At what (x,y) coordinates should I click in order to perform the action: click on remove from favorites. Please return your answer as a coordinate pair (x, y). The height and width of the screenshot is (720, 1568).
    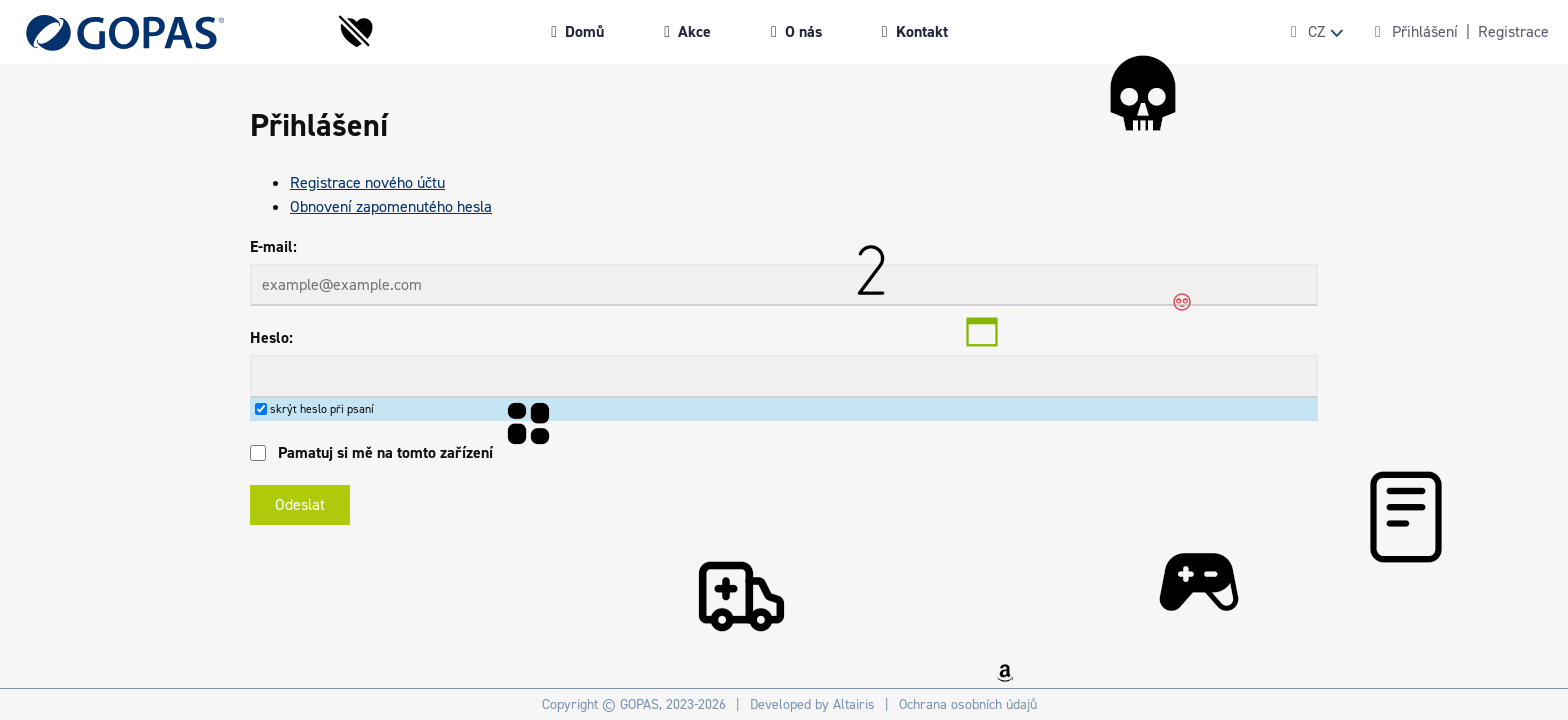
    Looking at the image, I should click on (355, 31).